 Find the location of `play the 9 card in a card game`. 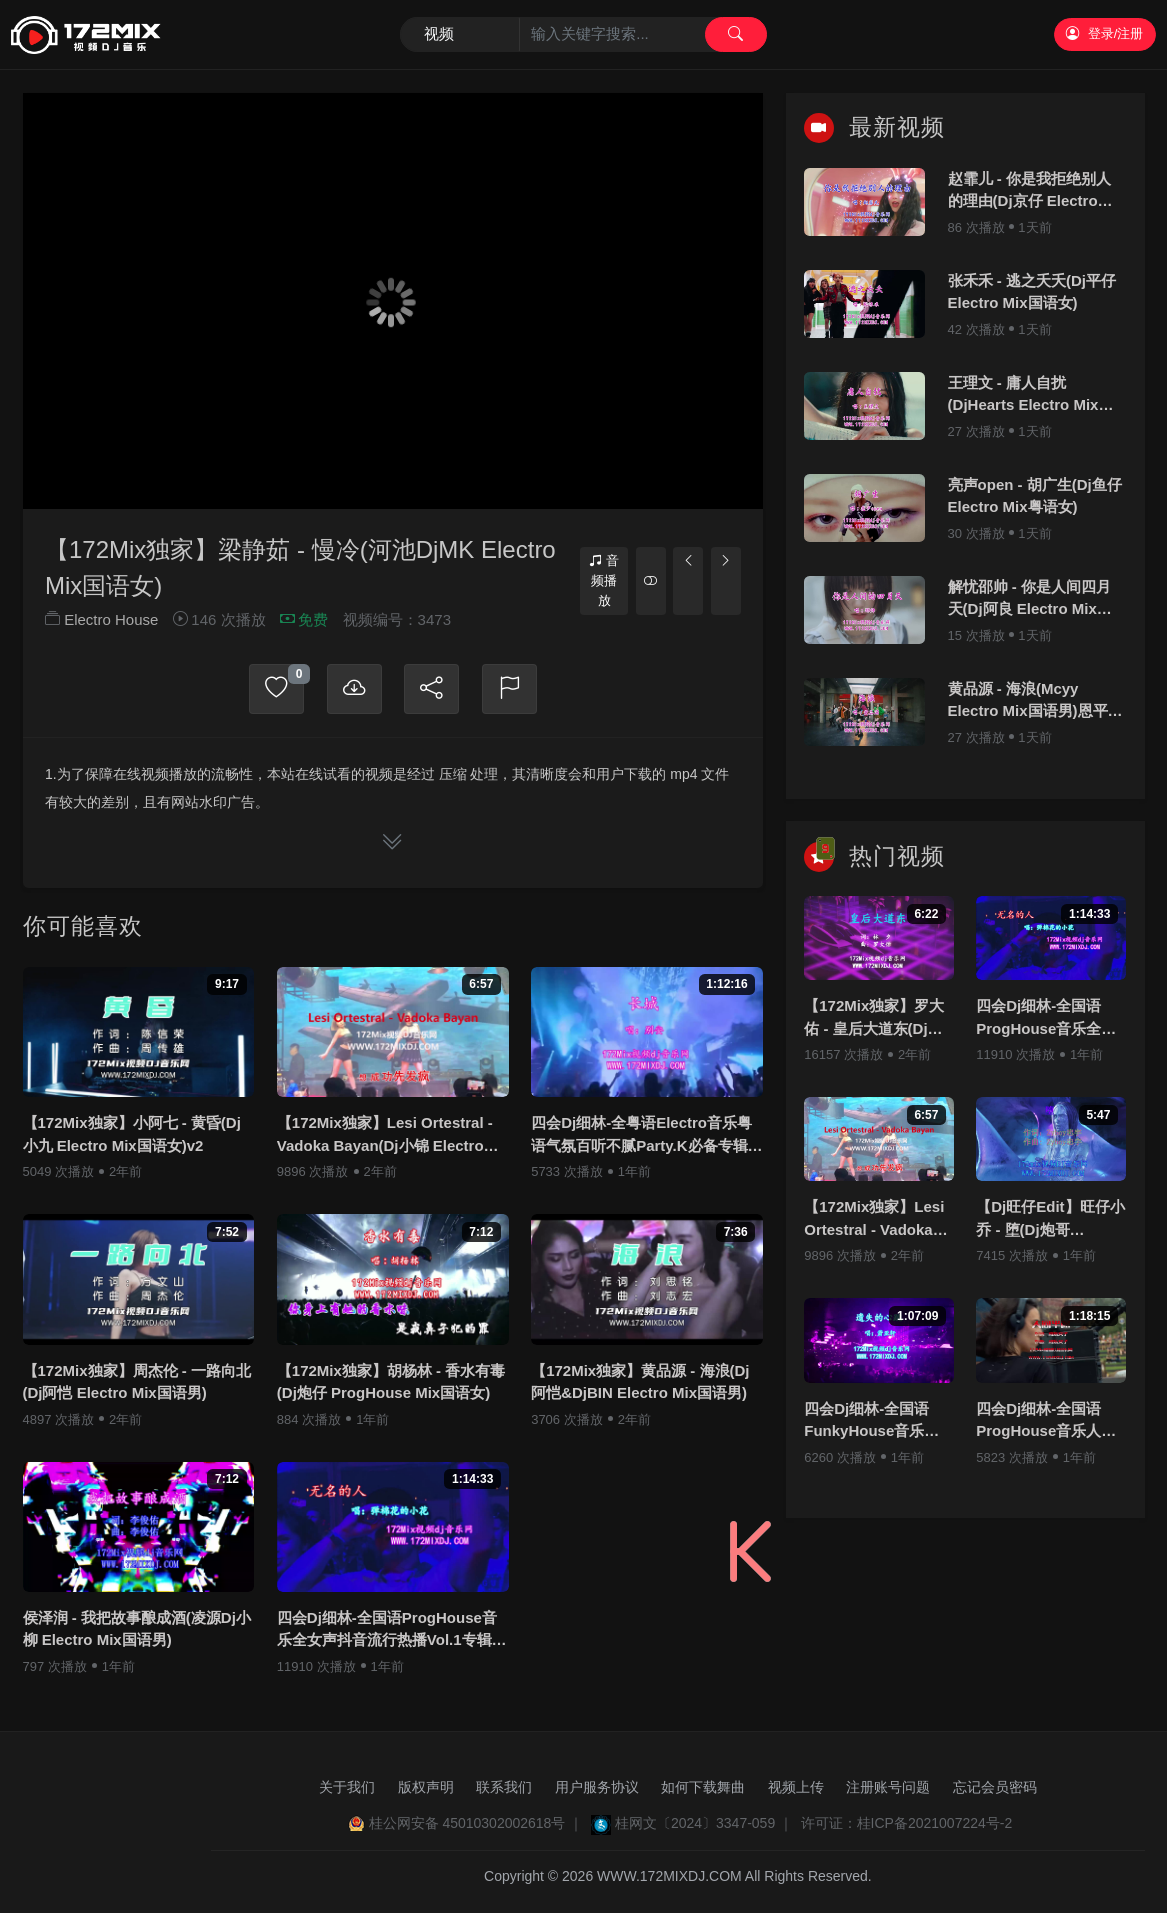

play the 9 card in a card game is located at coordinates (825, 848).